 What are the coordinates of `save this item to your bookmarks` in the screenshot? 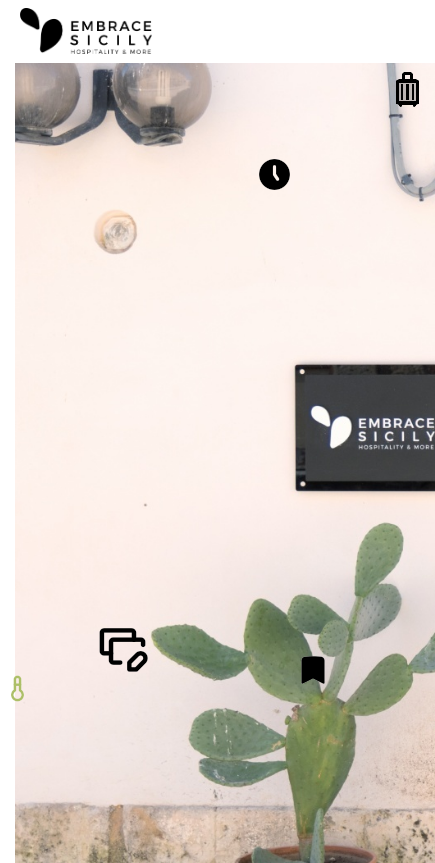 It's located at (313, 670).